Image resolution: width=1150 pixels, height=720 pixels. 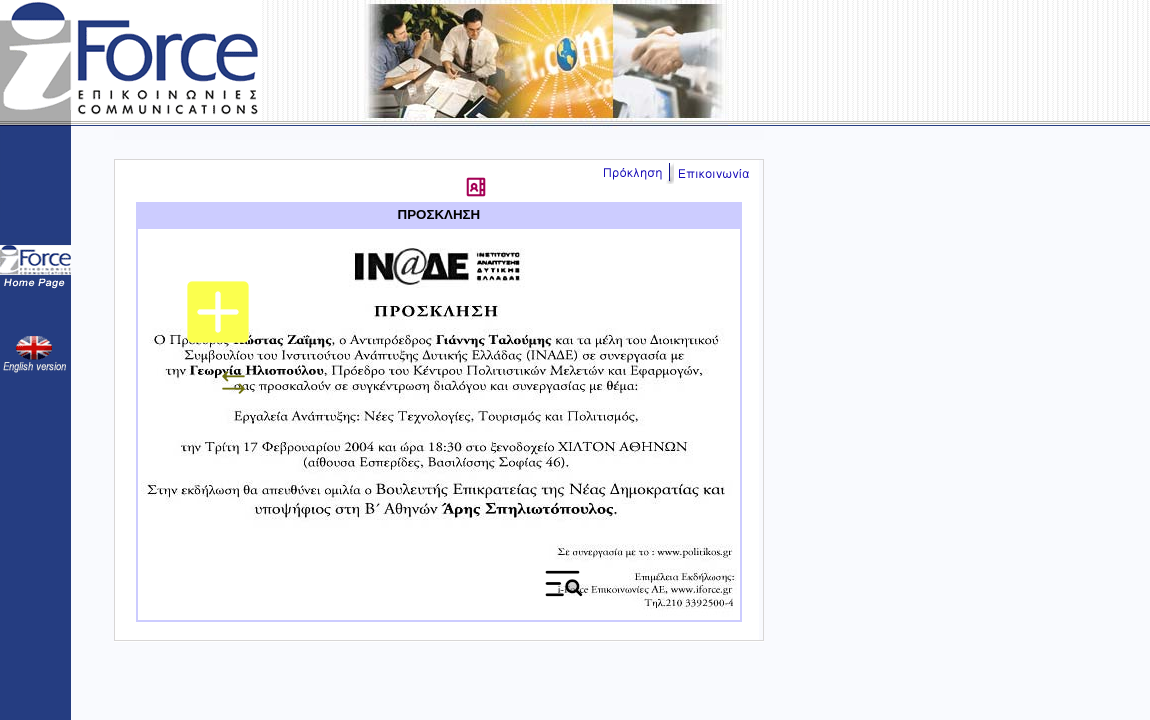 I want to click on search within a list or document, so click(x=562, y=583).